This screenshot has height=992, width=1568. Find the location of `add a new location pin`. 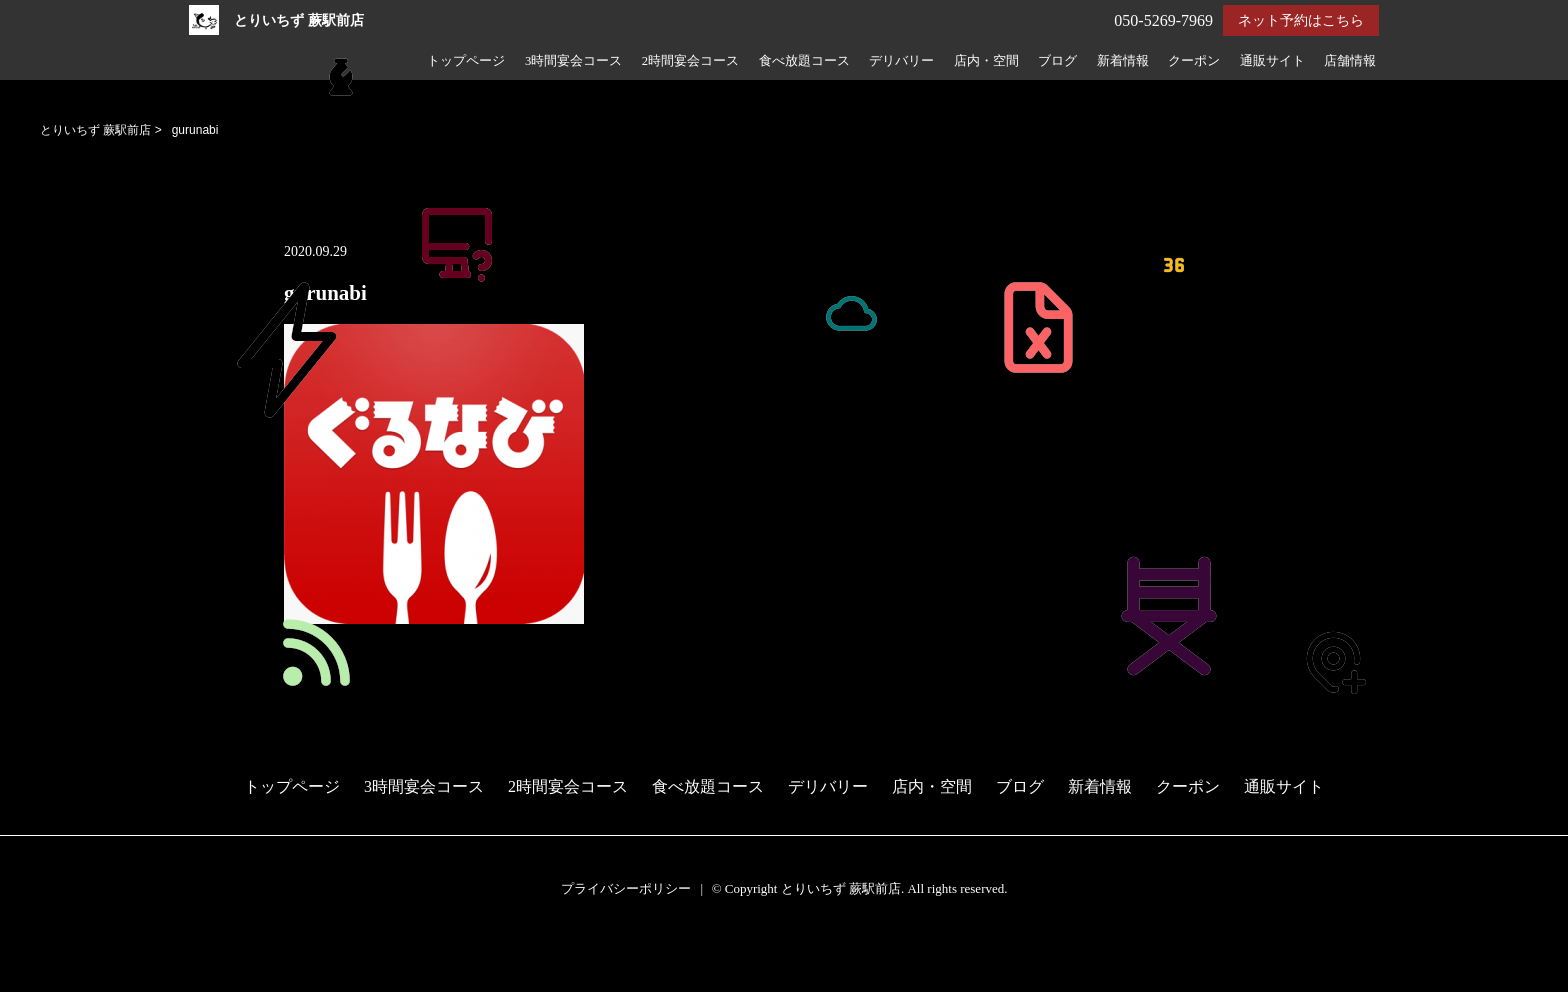

add a new location pin is located at coordinates (1333, 661).